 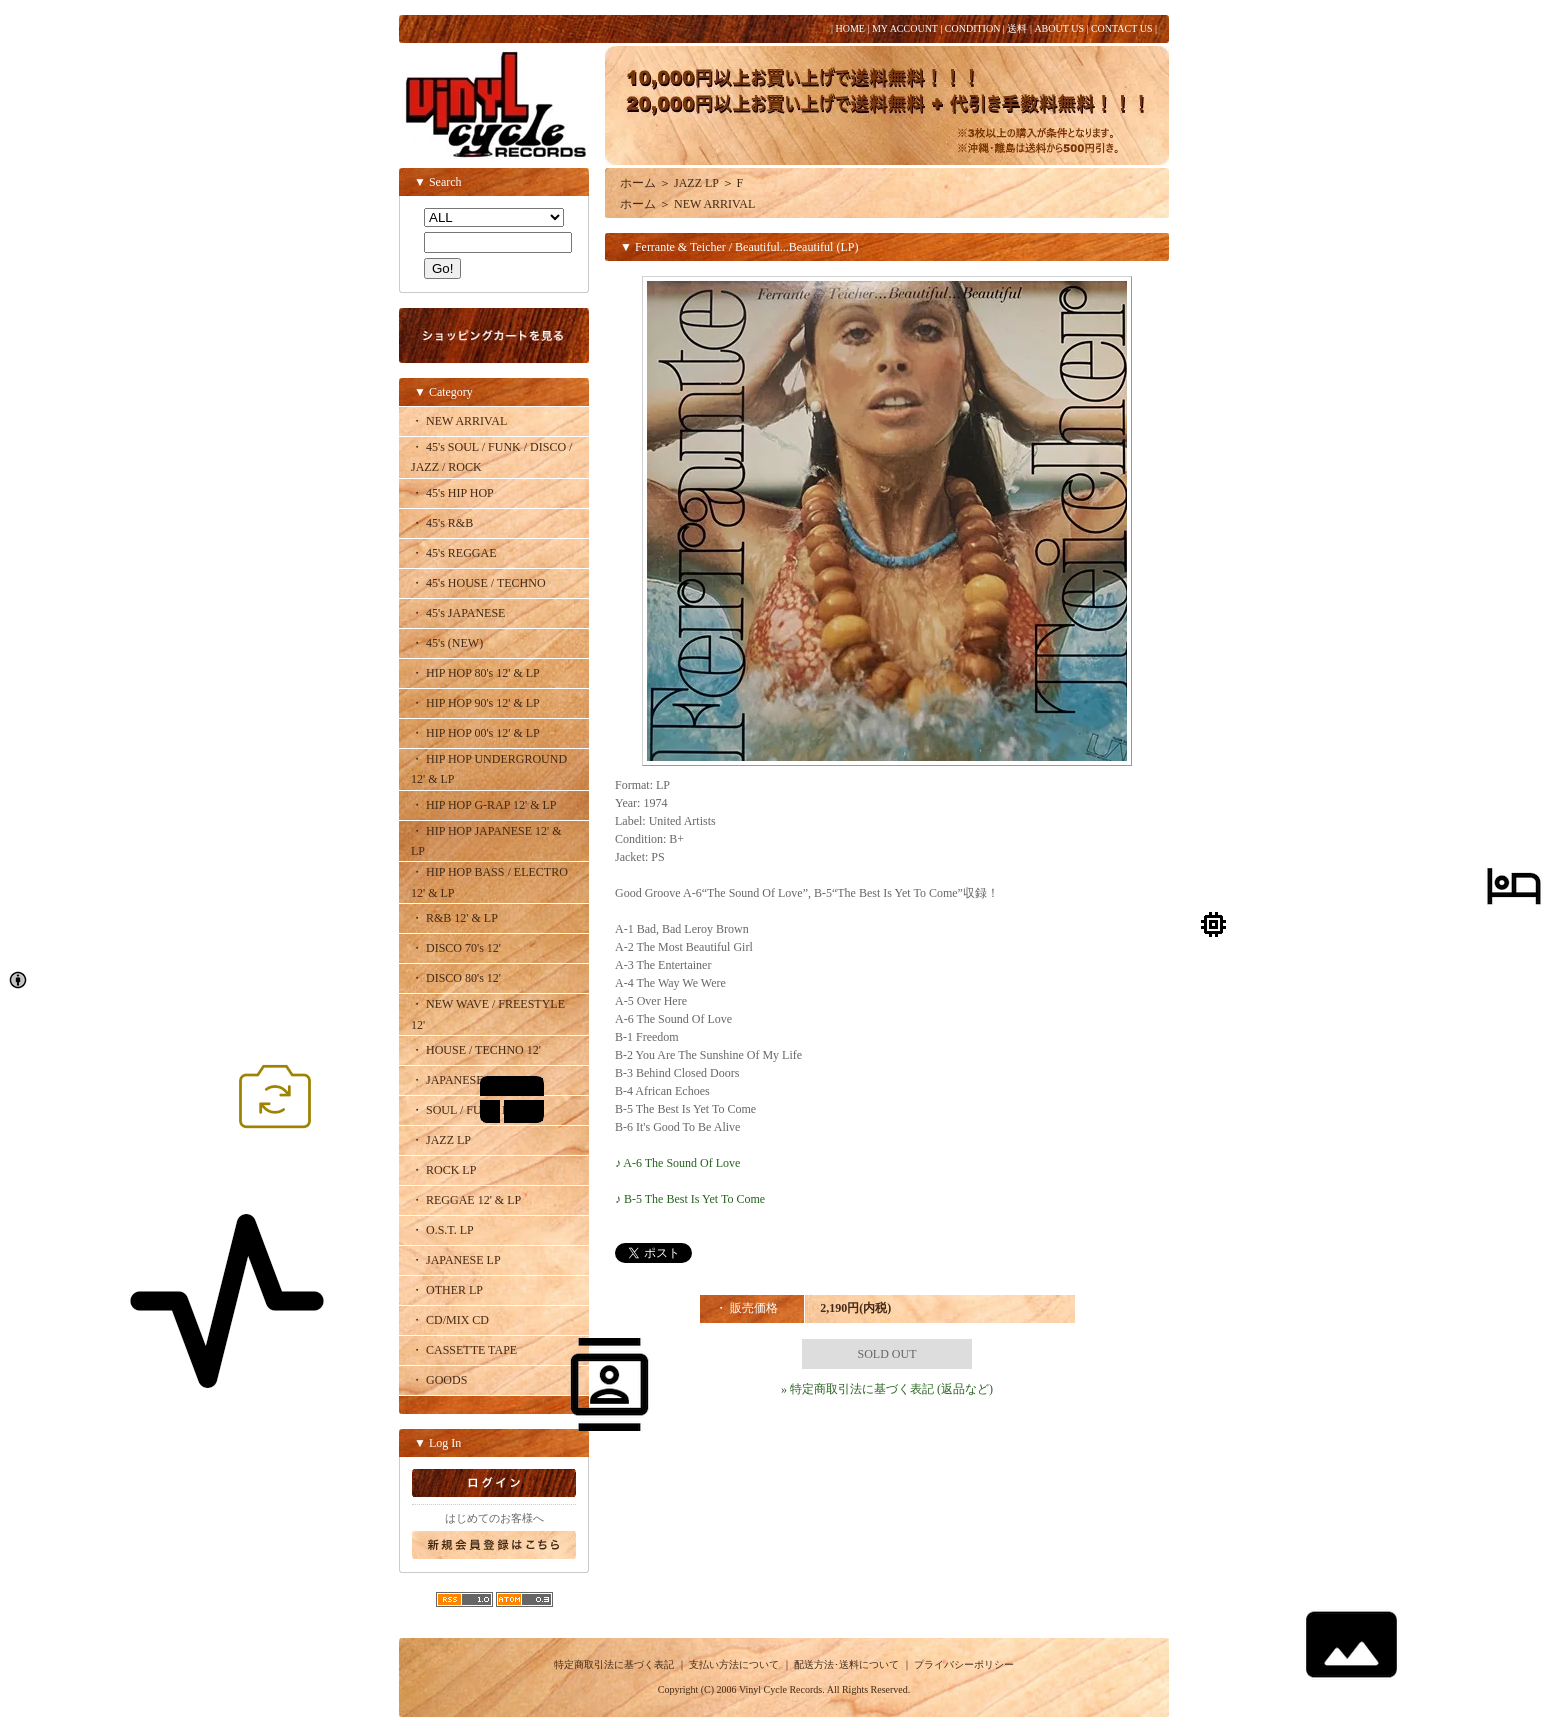 I want to click on switch to compact view layout, so click(x=510, y=1099).